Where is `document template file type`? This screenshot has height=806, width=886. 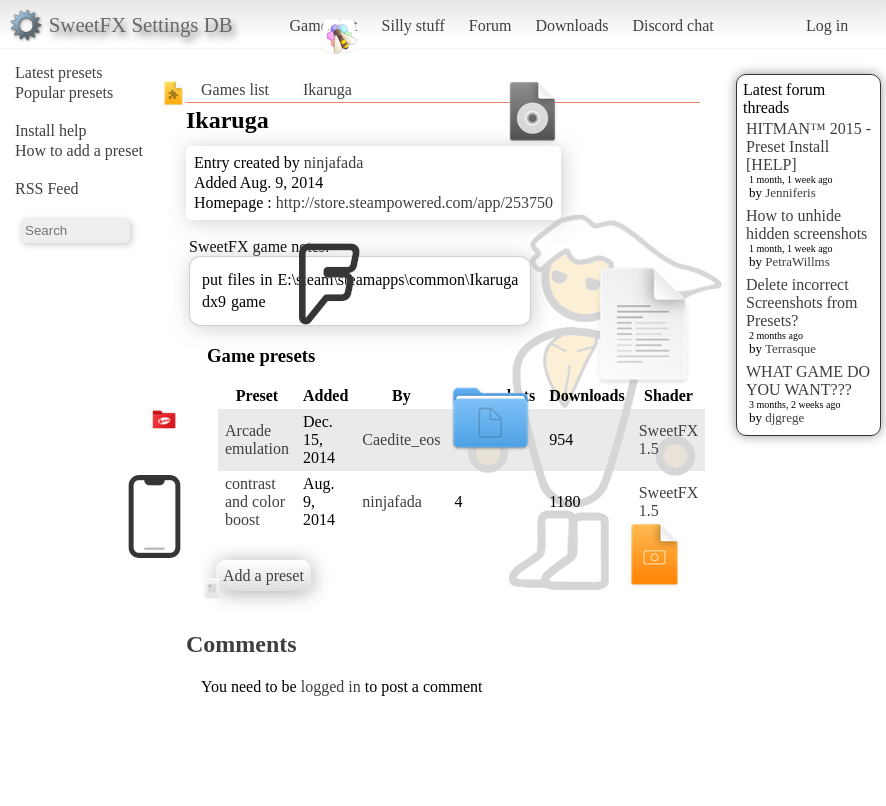
document template file type is located at coordinates (212, 588).